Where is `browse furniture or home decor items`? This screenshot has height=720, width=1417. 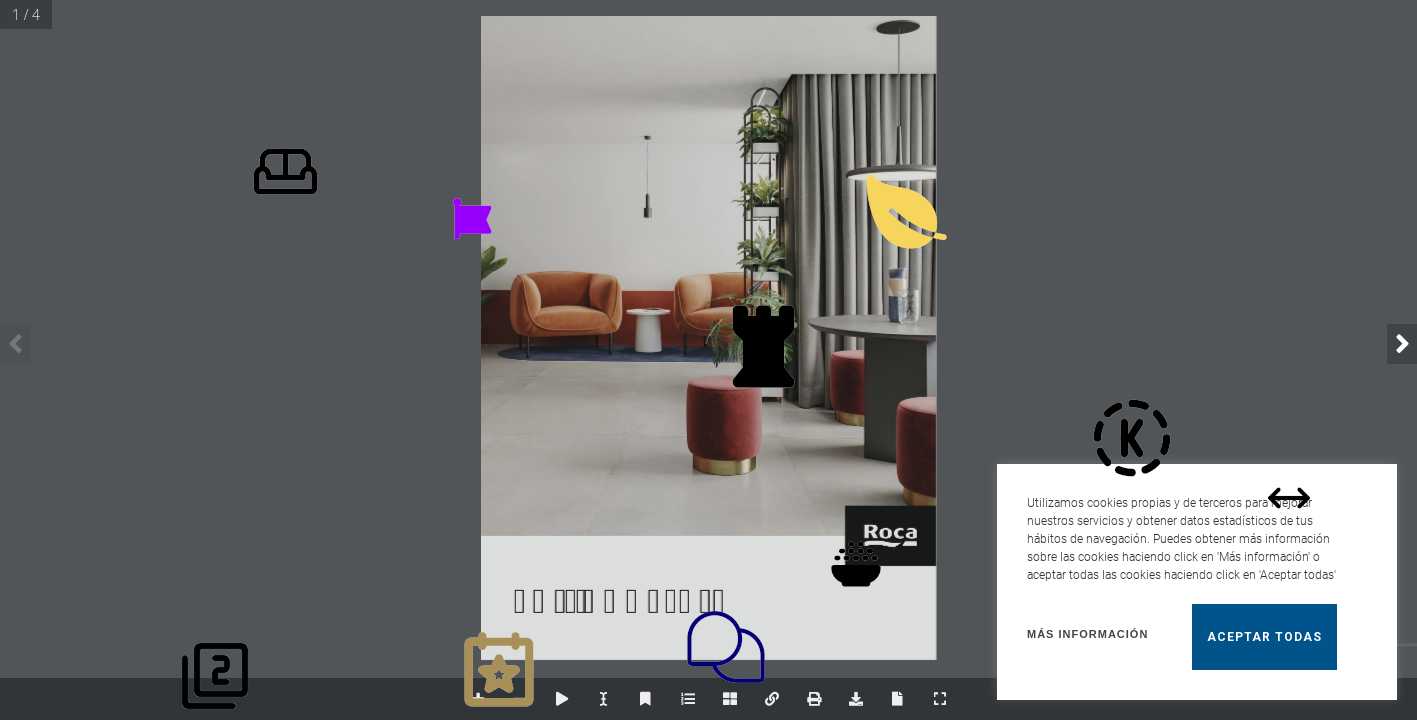 browse furniture or home decor items is located at coordinates (285, 171).